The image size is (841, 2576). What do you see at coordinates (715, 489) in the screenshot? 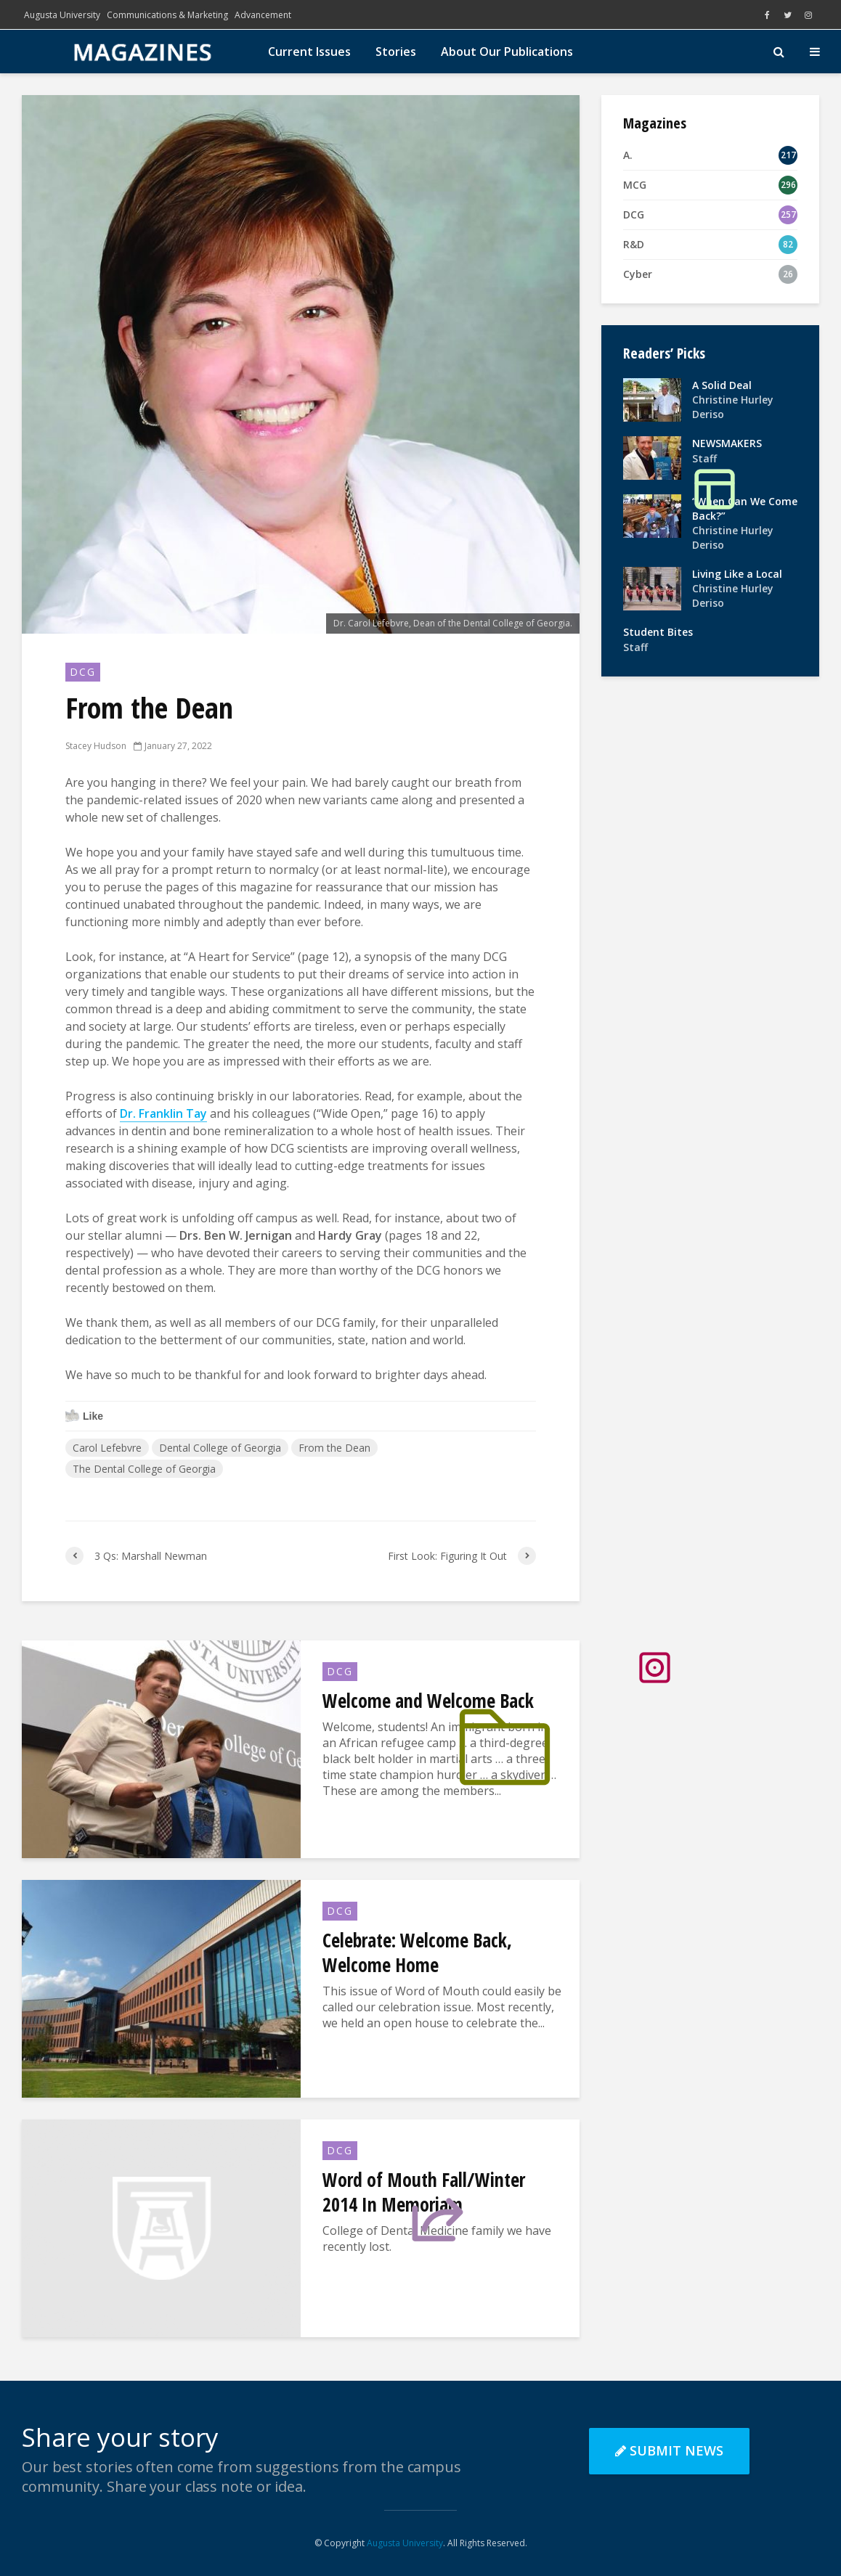
I see `toggle sidebar and header panel layout` at bounding box center [715, 489].